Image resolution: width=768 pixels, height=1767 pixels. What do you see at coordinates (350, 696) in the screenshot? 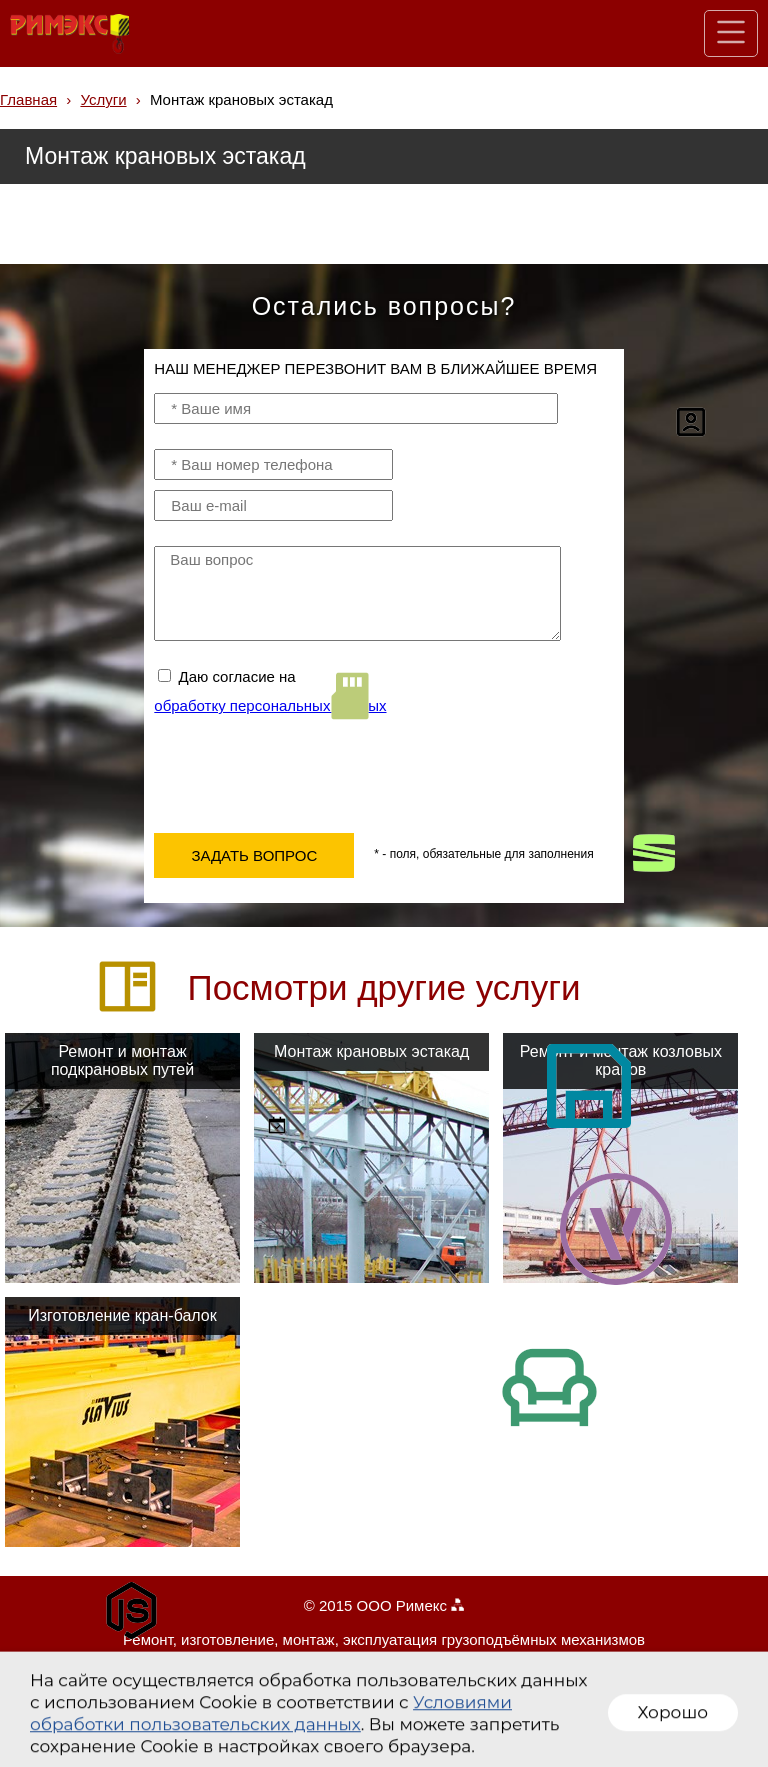
I see `access external storage settings` at bounding box center [350, 696].